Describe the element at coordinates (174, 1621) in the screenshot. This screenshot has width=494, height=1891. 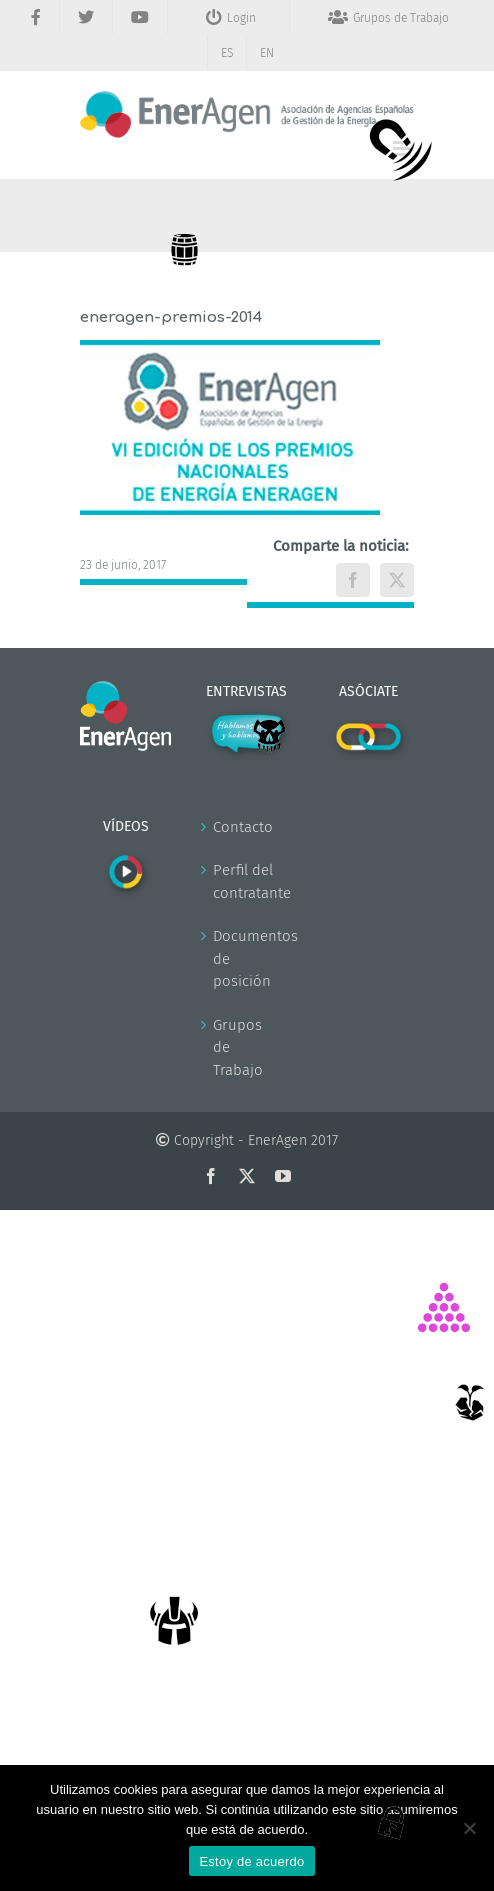
I see `equip heavy armor or helmet` at that location.